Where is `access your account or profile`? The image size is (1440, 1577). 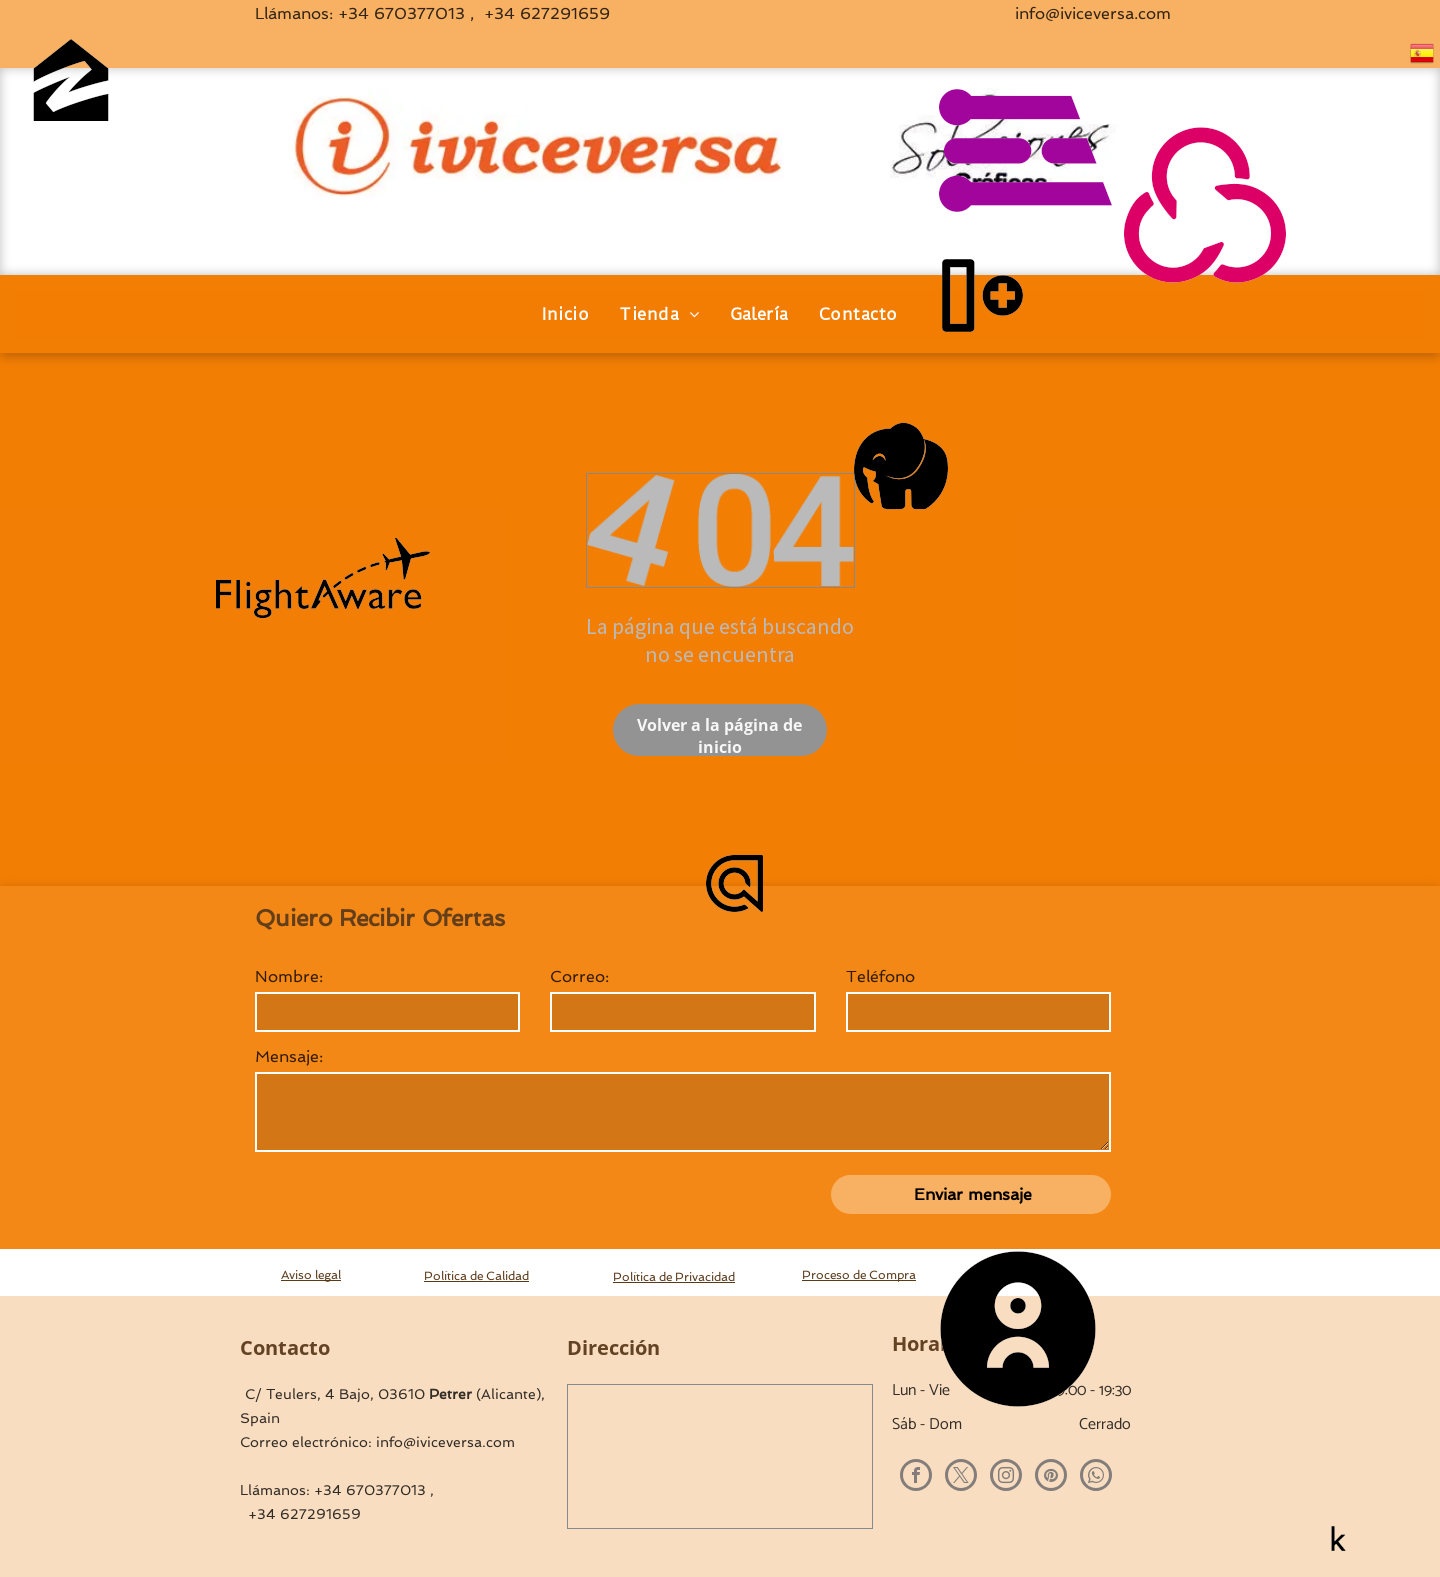 access your account or profile is located at coordinates (1018, 1329).